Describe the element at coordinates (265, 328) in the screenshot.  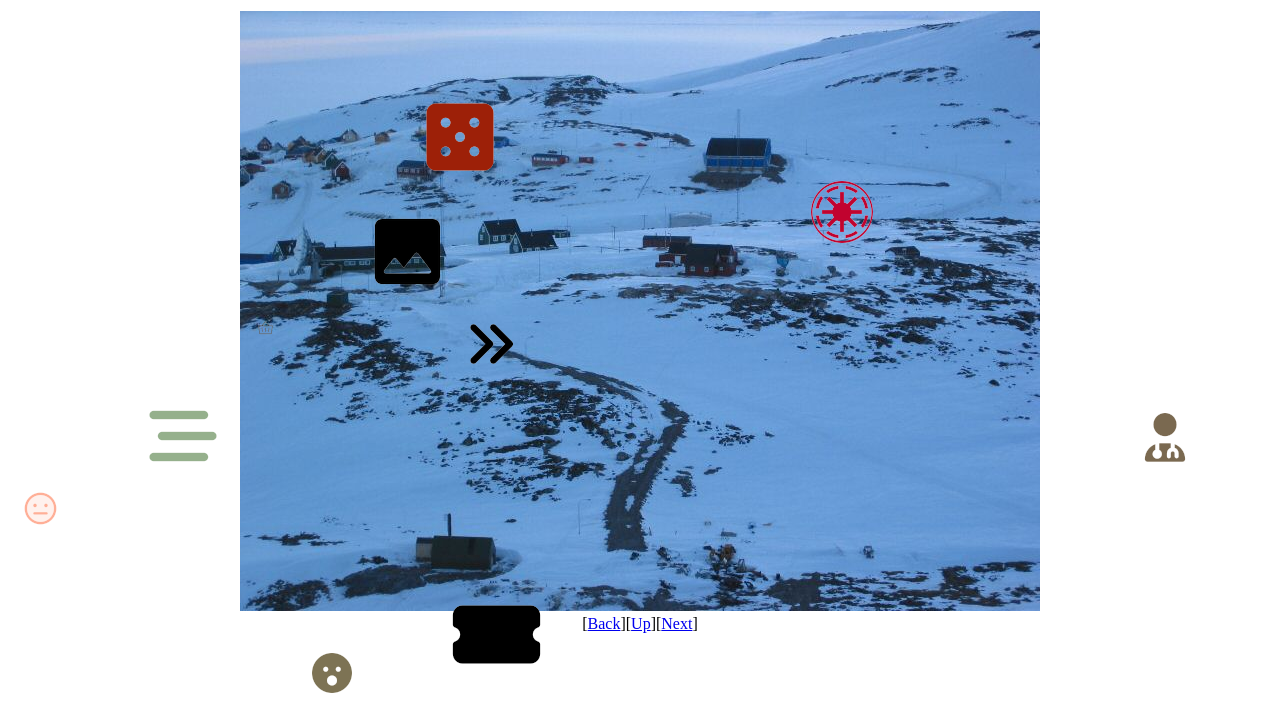
I see `view your shopping basket` at that location.